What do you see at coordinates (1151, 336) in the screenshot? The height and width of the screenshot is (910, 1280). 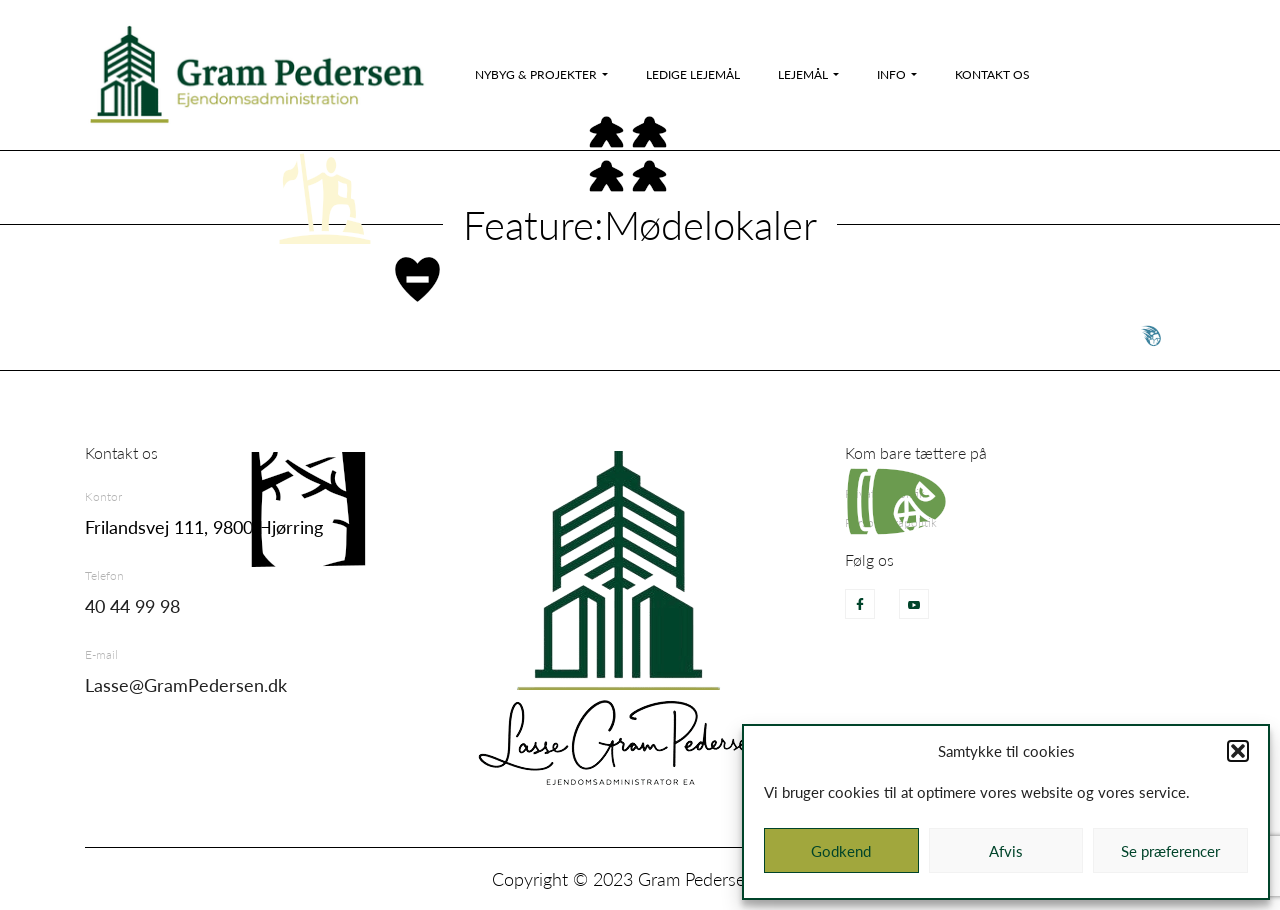 I see `throw charcoal or debris item` at bounding box center [1151, 336].